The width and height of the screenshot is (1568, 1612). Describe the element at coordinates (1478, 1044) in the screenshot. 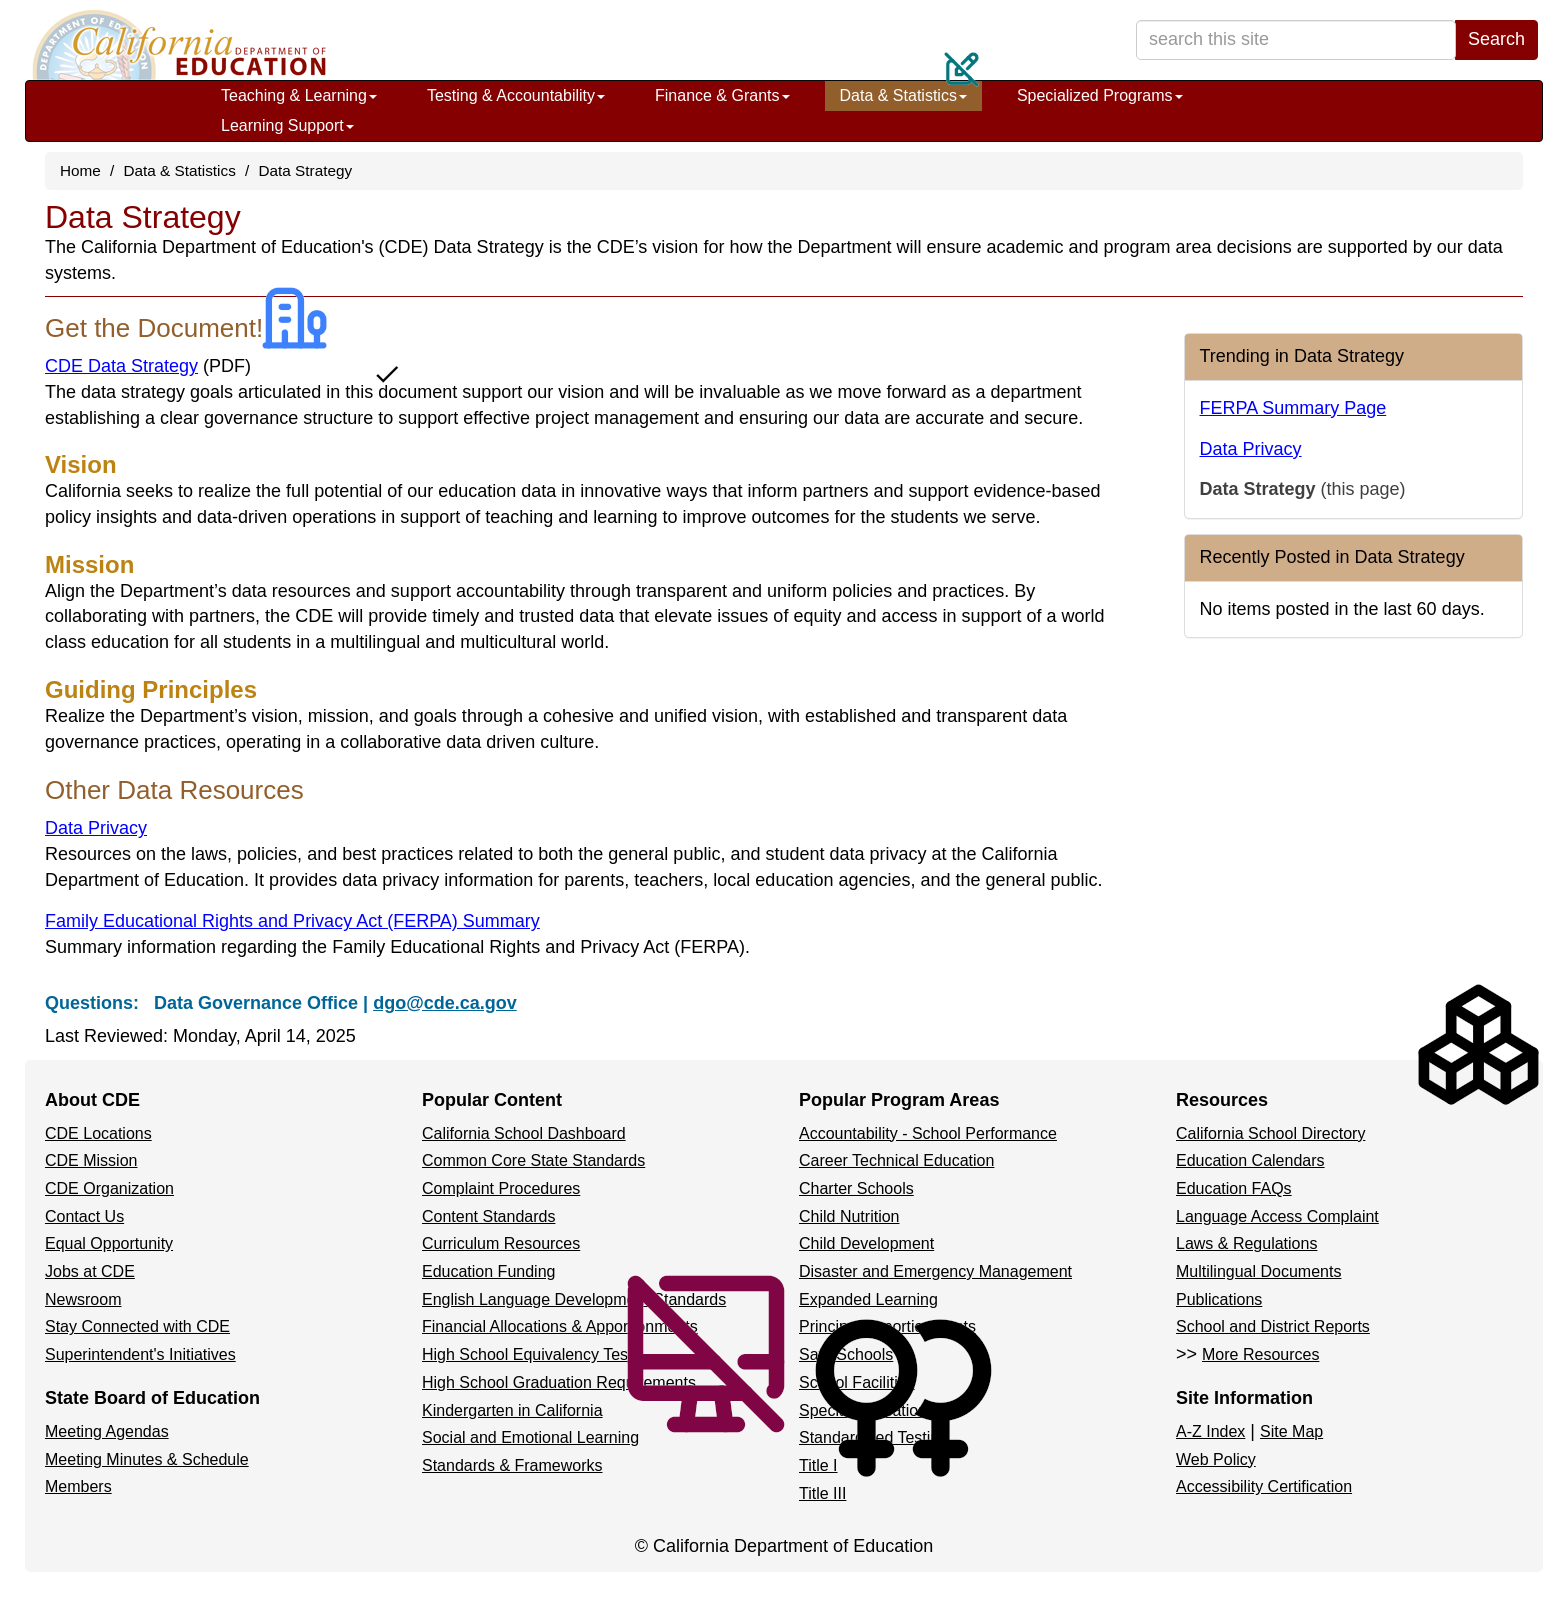

I see `view all packages or deliveries` at that location.